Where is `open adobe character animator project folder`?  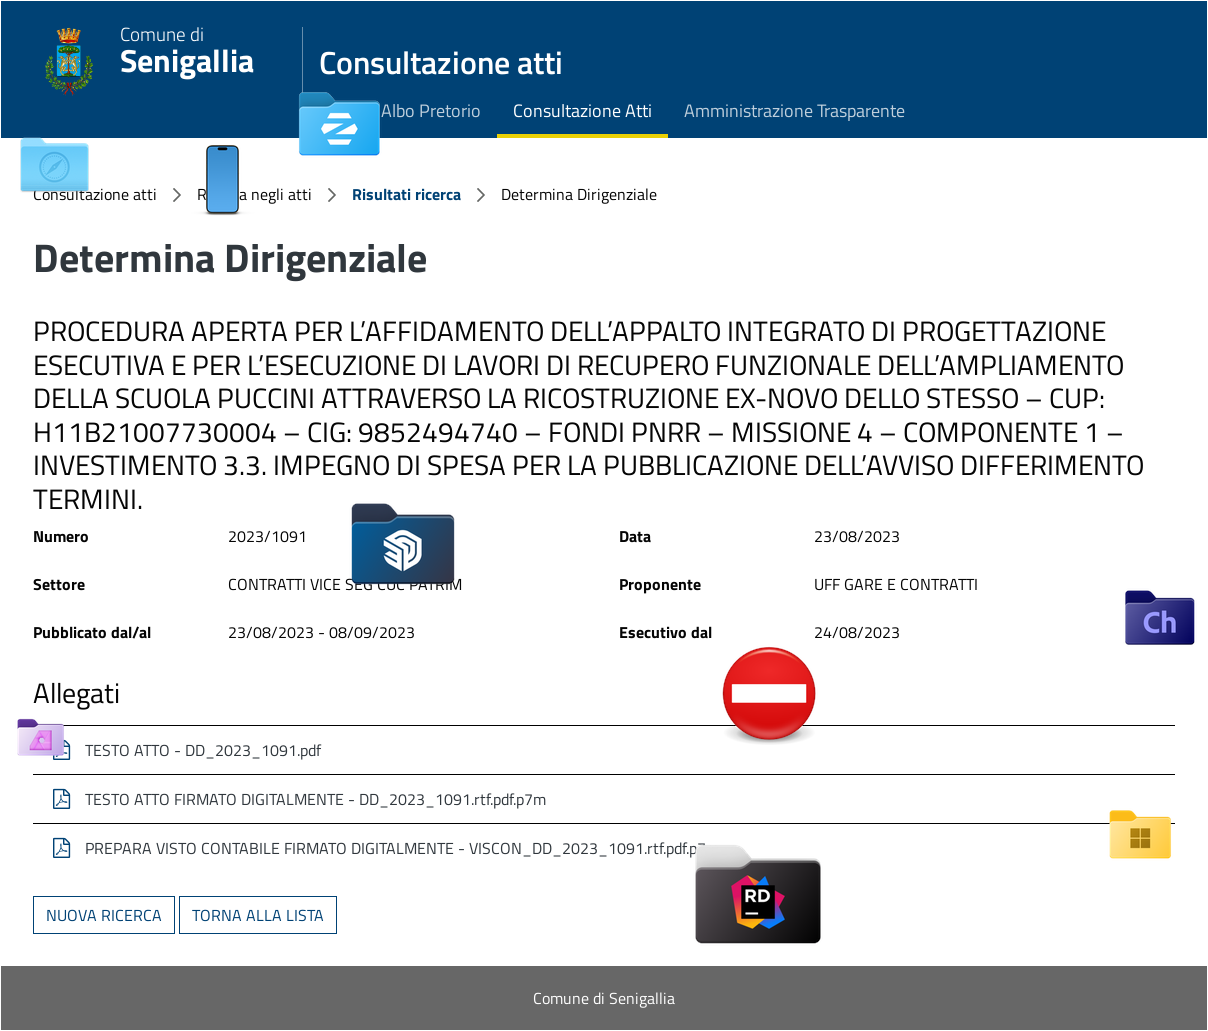 open adobe character animator project folder is located at coordinates (1159, 619).